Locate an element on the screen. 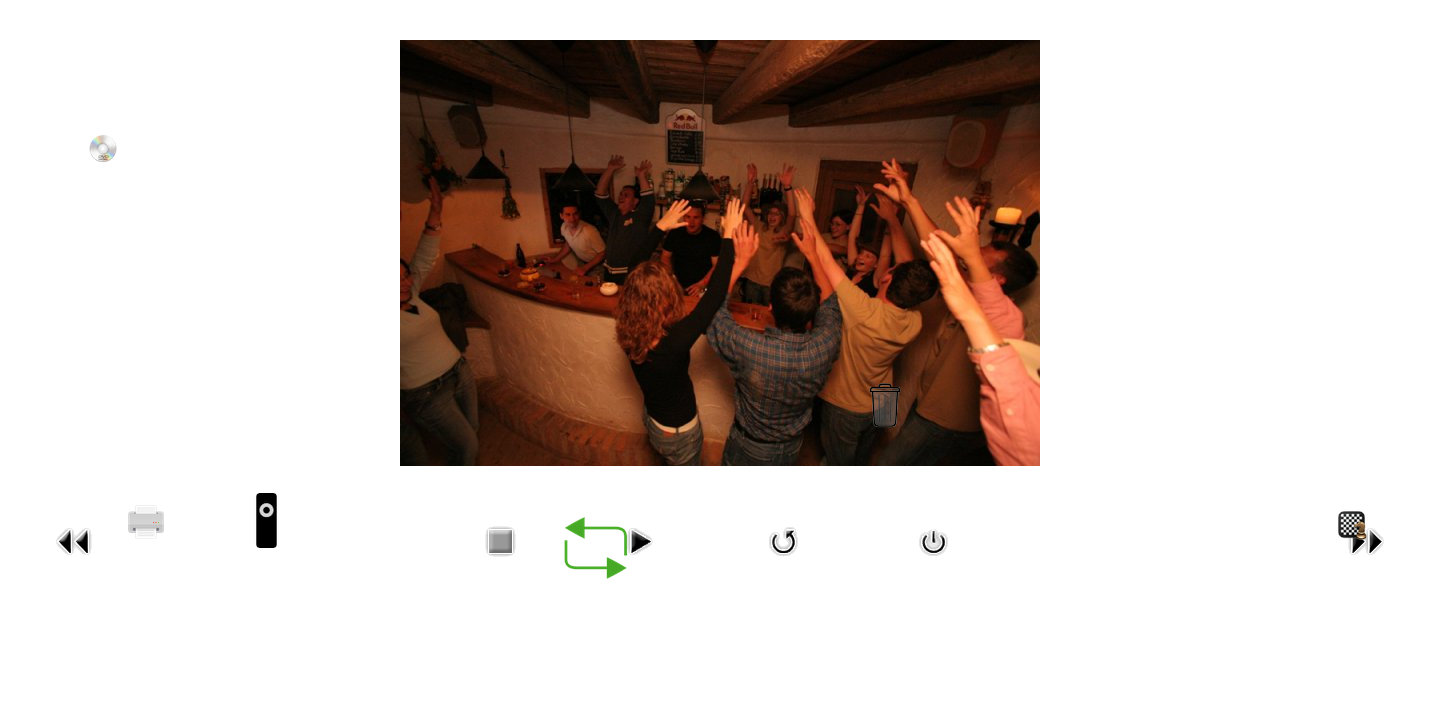  access deleted emails in mail sidebar is located at coordinates (885, 405).